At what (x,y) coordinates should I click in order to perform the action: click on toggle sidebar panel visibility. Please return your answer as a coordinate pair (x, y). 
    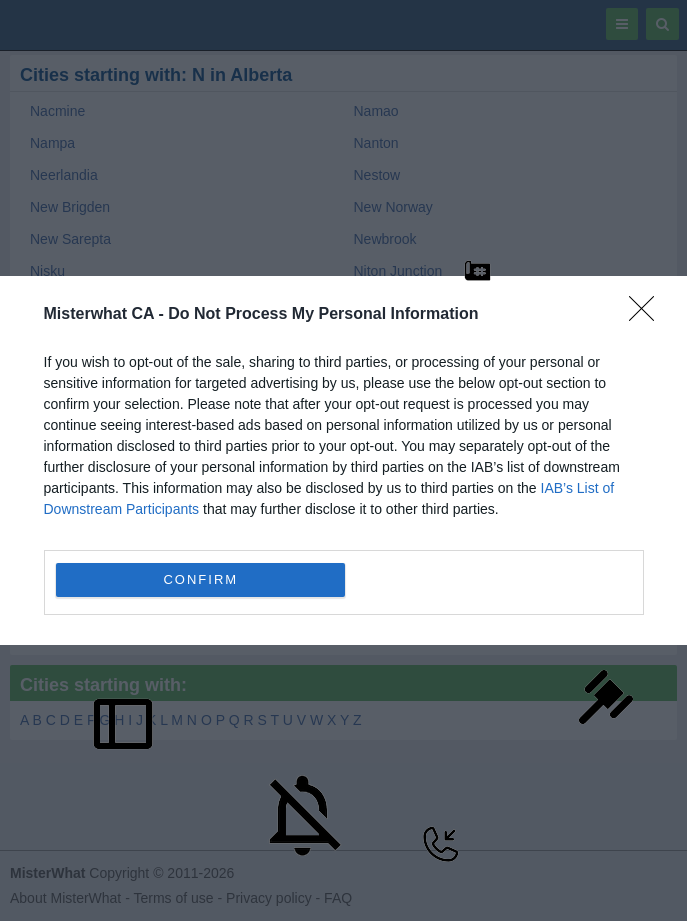
    Looking at the image, I should click on (123, 724).